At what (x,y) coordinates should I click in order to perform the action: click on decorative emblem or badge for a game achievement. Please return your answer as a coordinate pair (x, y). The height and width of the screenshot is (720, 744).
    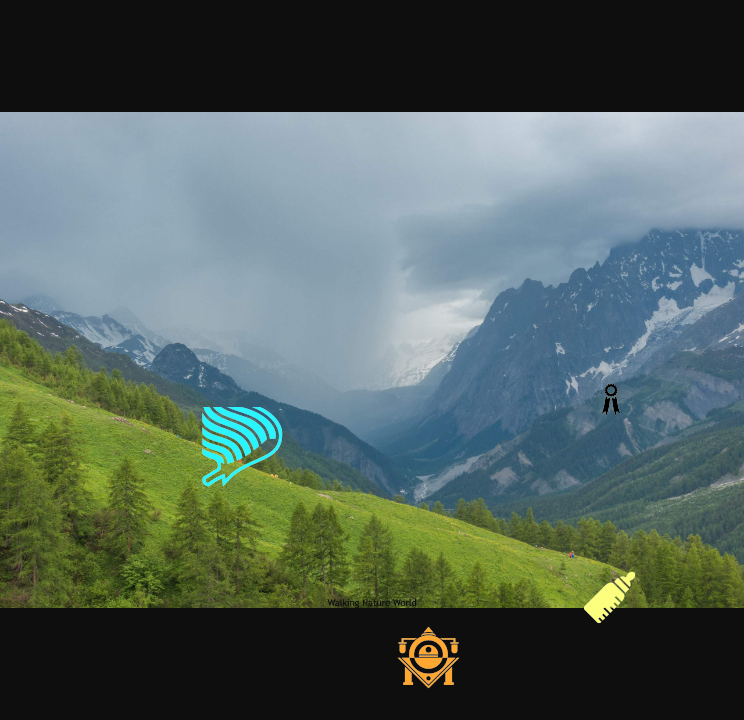
    Looking at the image, I should click on (428, 657).